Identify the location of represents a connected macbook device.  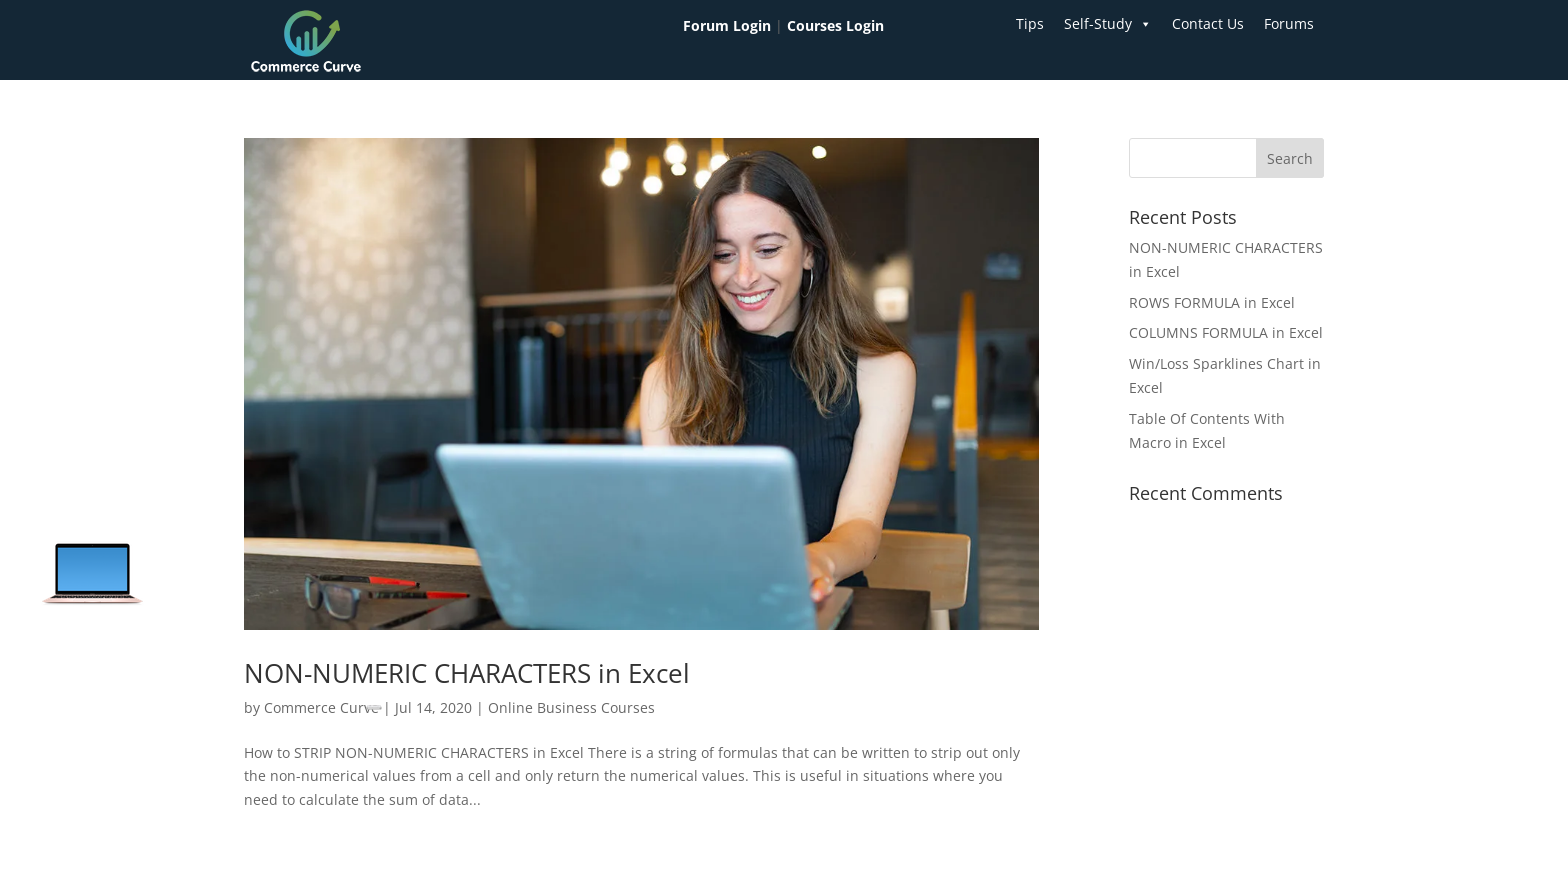
(92, 564).